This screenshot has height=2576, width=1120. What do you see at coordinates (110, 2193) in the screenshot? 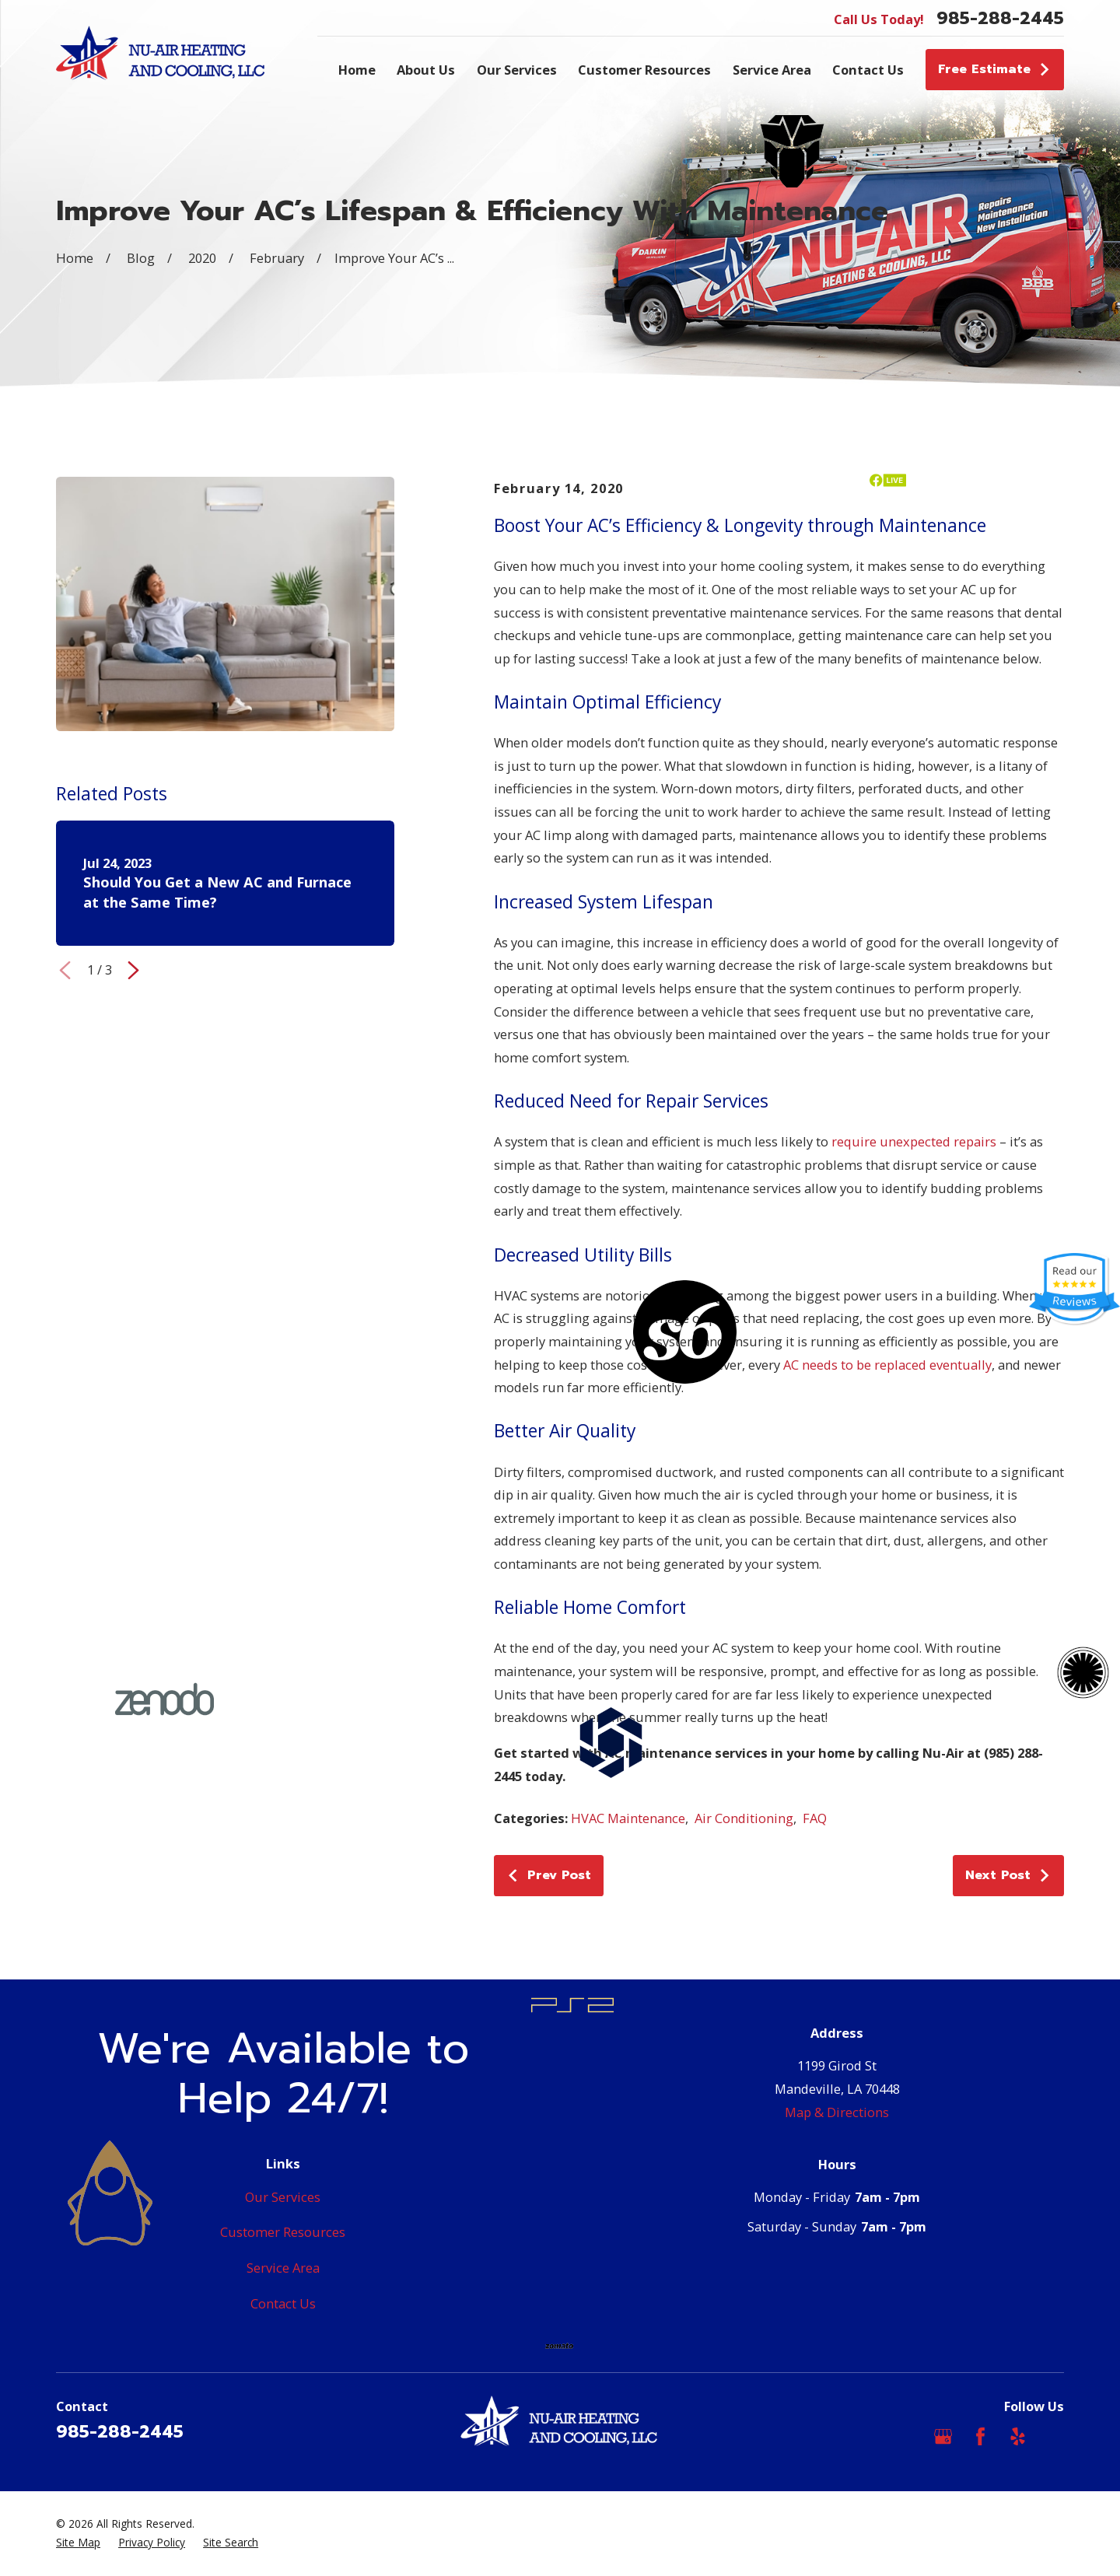
I see `OpenJDK project logo` at bounding box center [110, 2193].